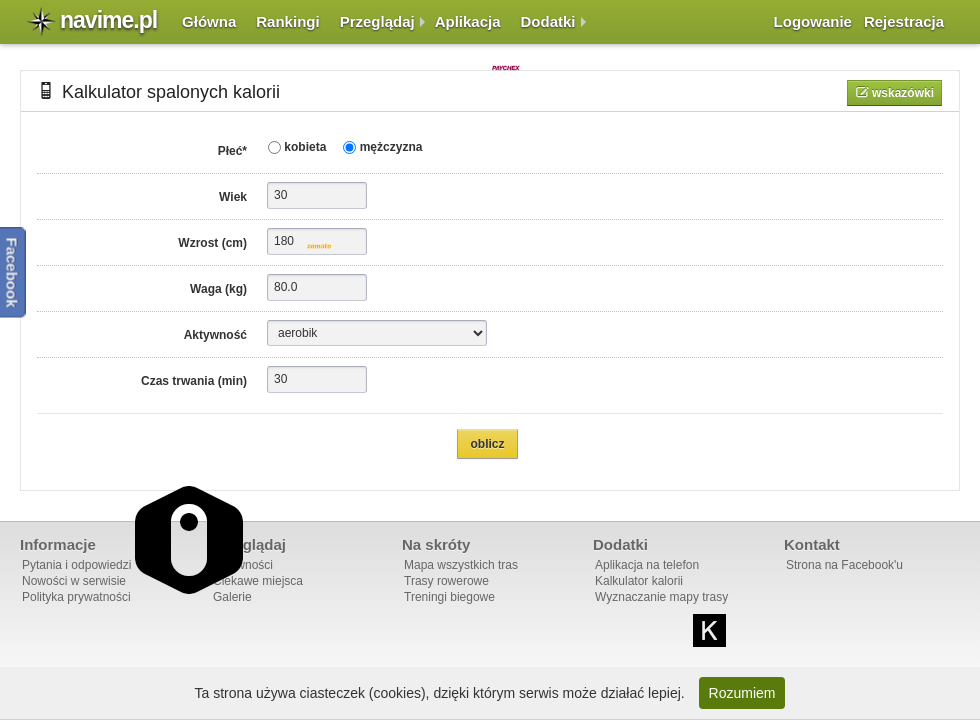  I want to click on Keras deep learning framework logo, so click(709, 630).